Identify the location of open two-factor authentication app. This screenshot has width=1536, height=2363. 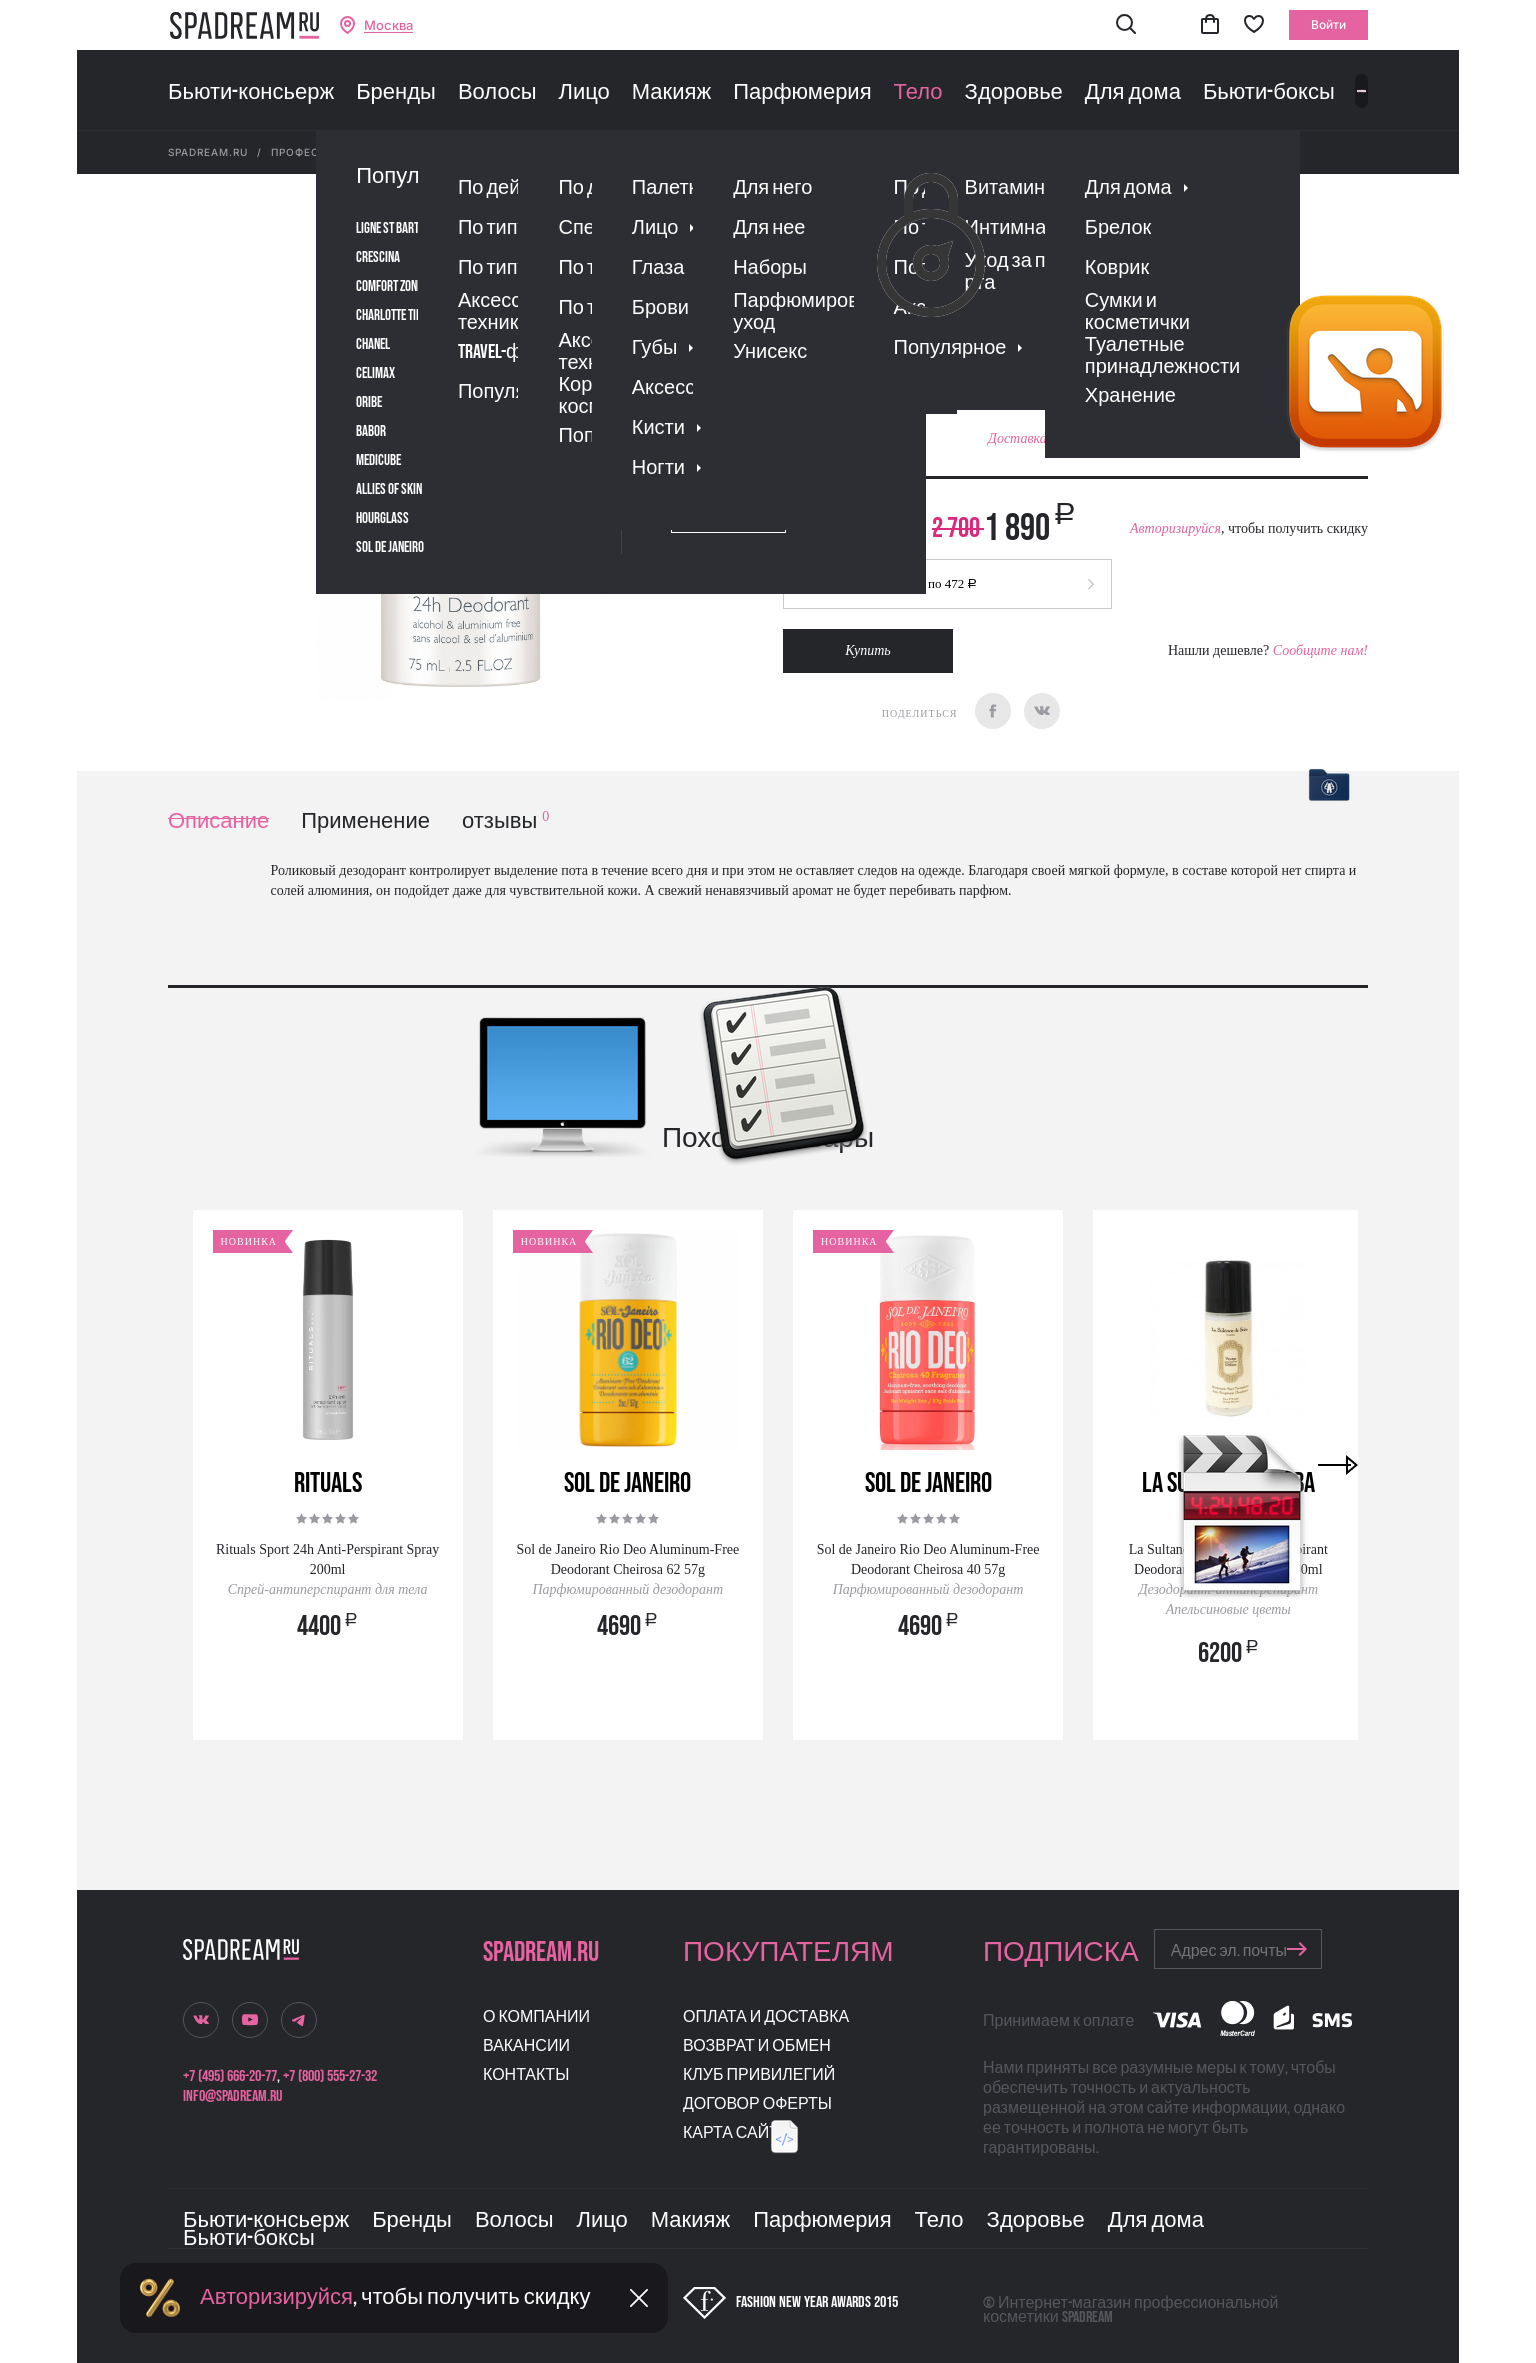
(931, 245).